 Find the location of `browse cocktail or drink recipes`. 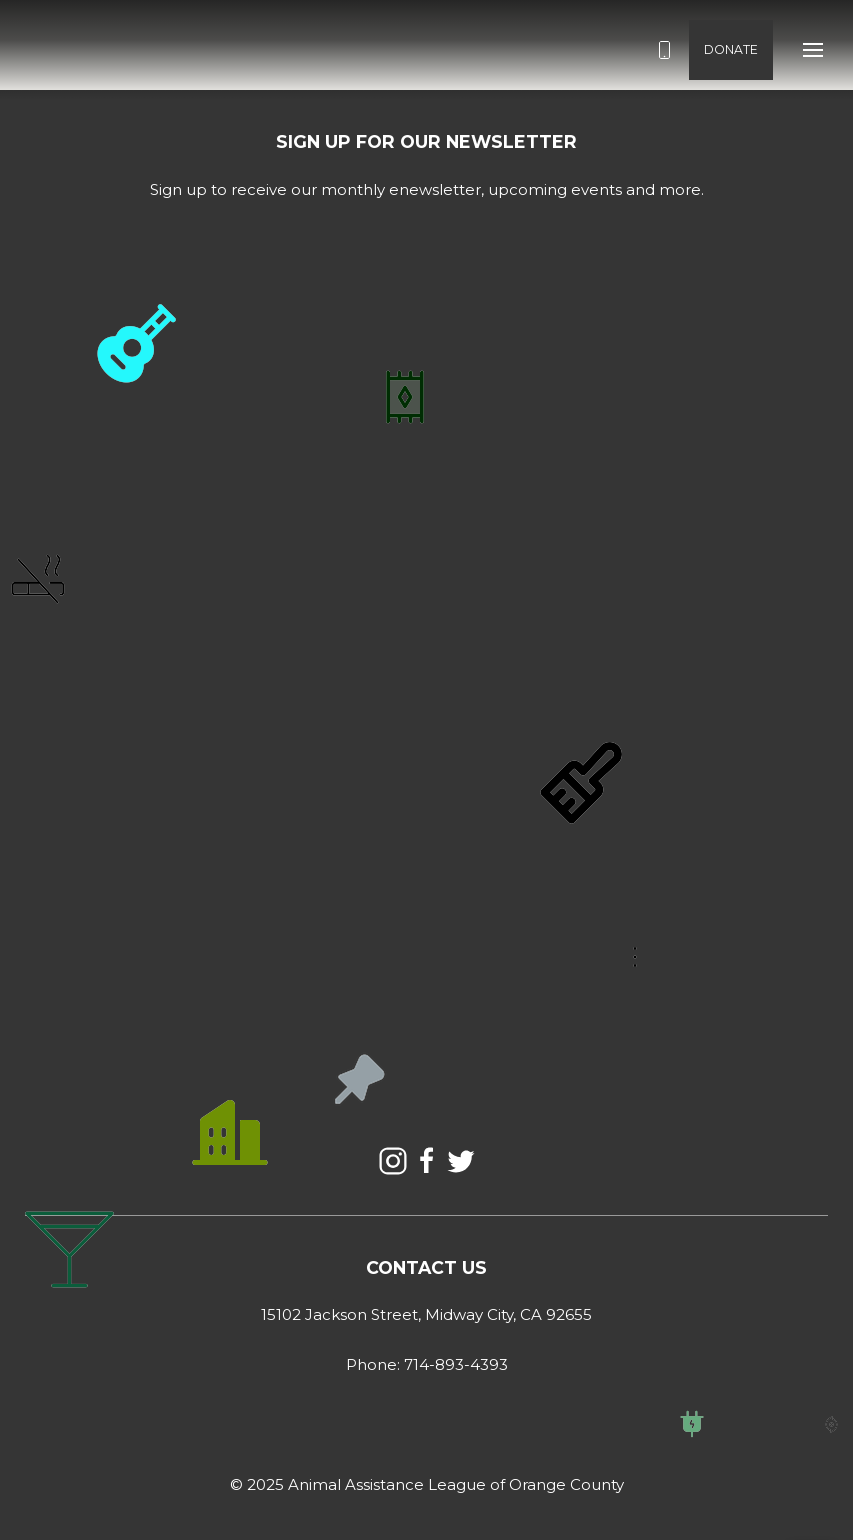

browse cocktail or drink recipes is located at coordinates (69, 1249).